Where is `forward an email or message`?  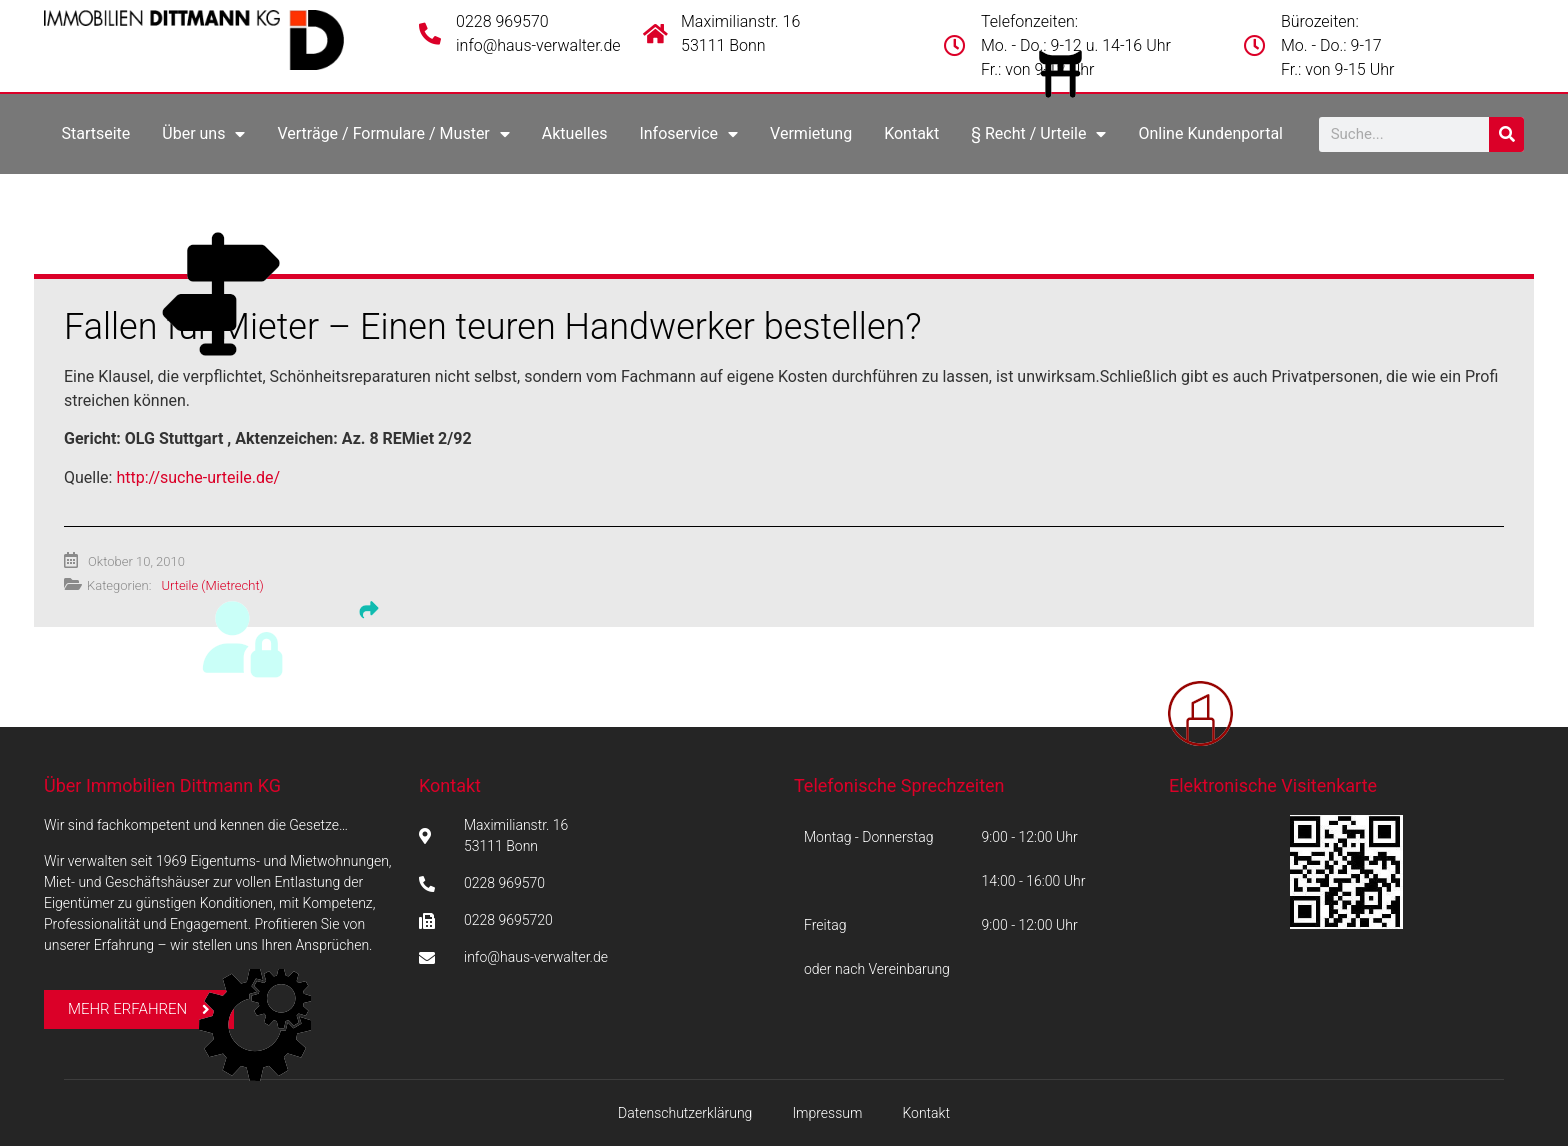
forward an email or message is located at coordinates (369, 610).